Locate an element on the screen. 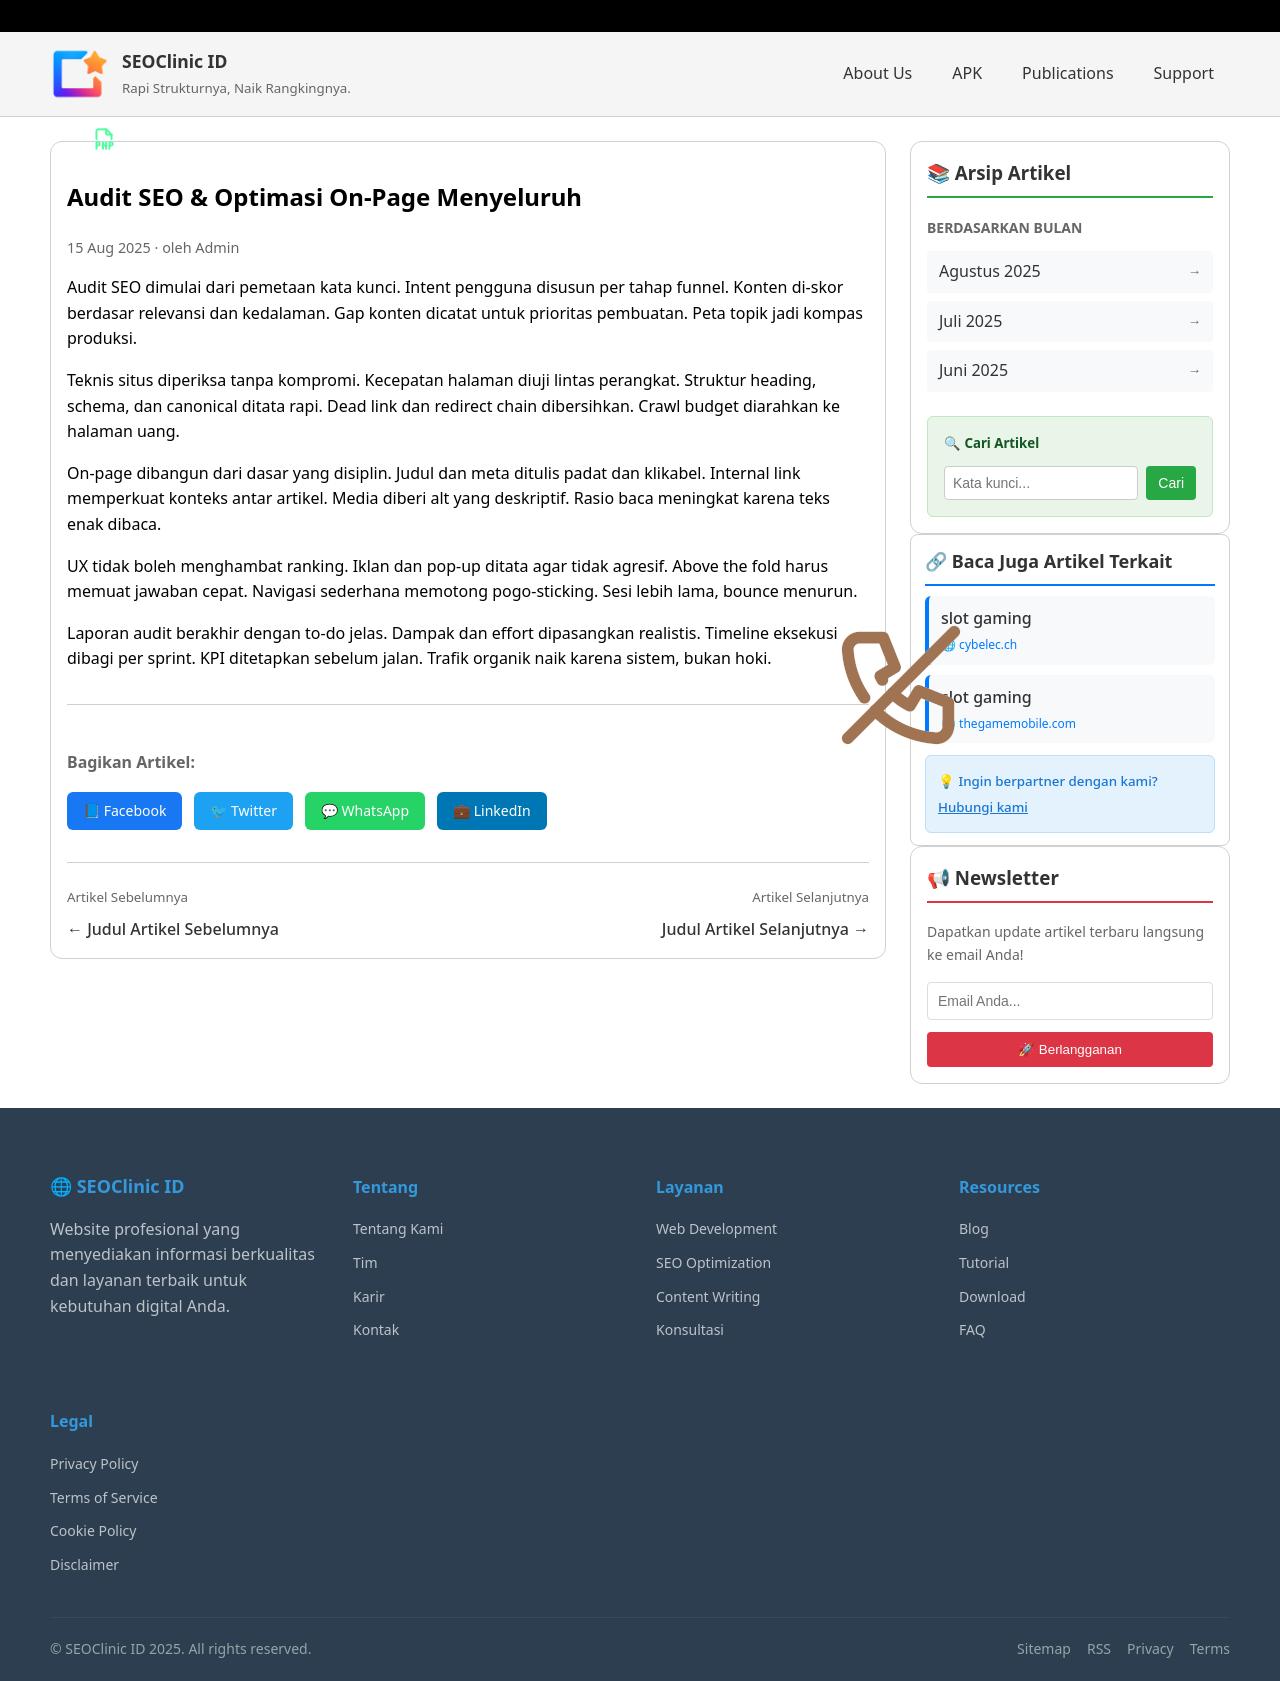  indicates a PHP file type is located at coordinates (104, 139).